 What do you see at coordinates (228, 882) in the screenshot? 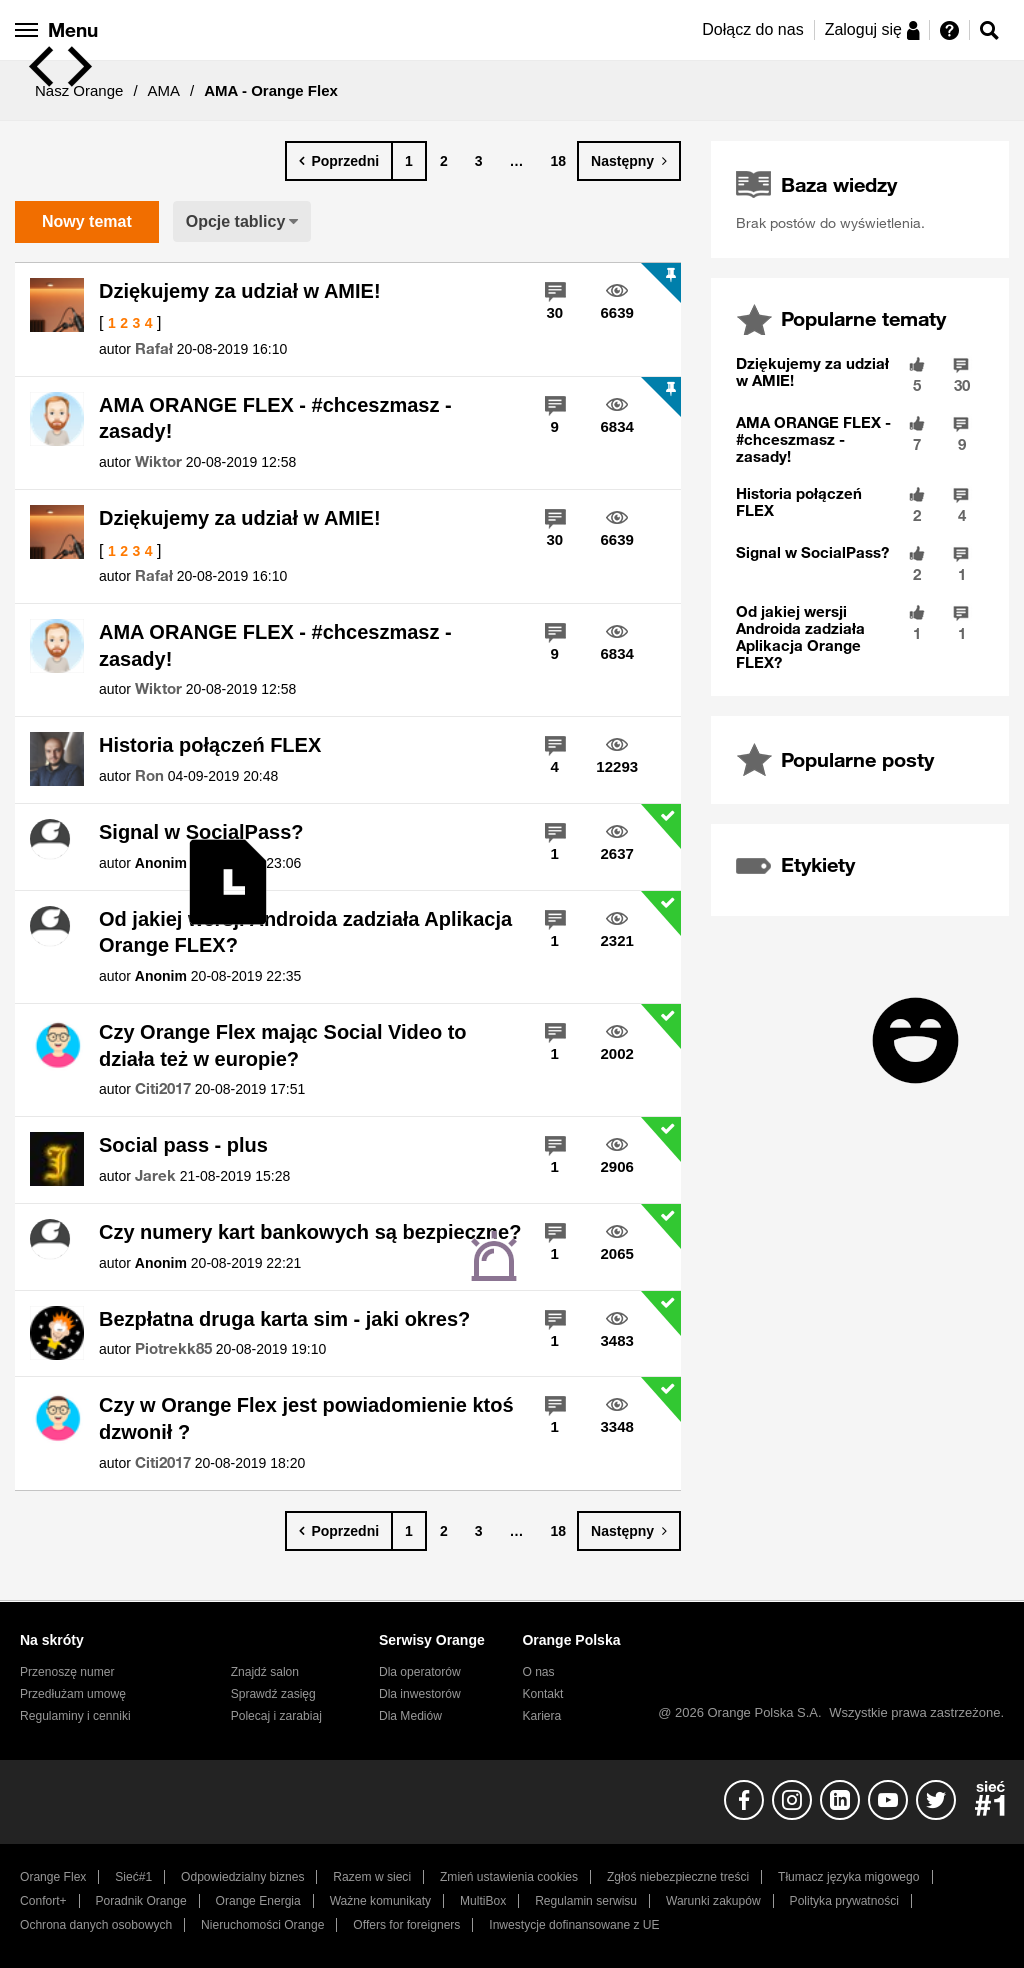
I see `view file version history` at bounding box center [228, 882].